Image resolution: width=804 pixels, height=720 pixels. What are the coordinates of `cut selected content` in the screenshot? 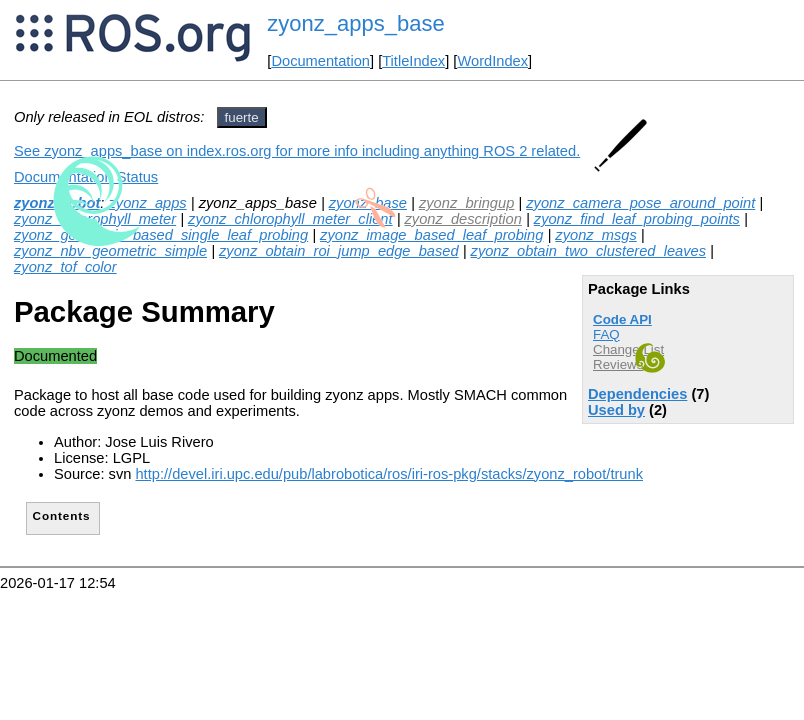 It's located at (375, 207).